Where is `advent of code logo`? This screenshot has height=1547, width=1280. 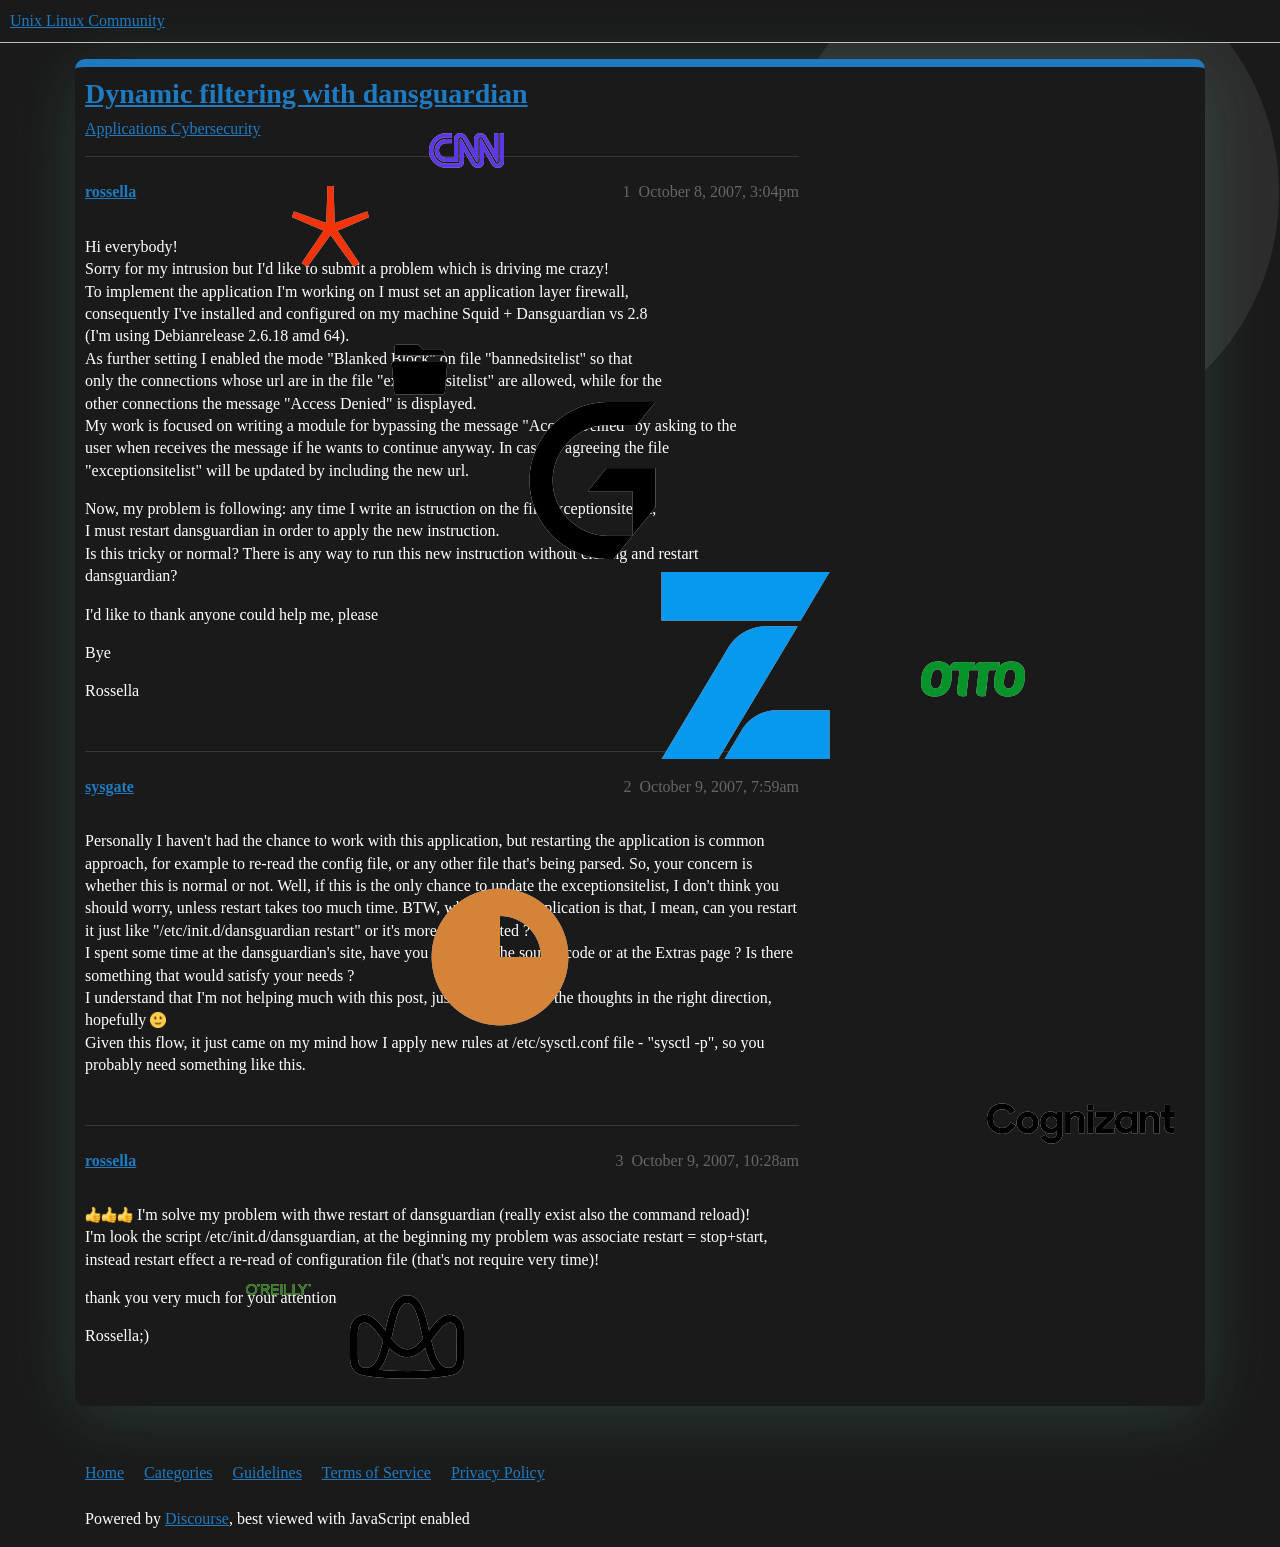 advent of code logo is located at coordinates (330, 226).